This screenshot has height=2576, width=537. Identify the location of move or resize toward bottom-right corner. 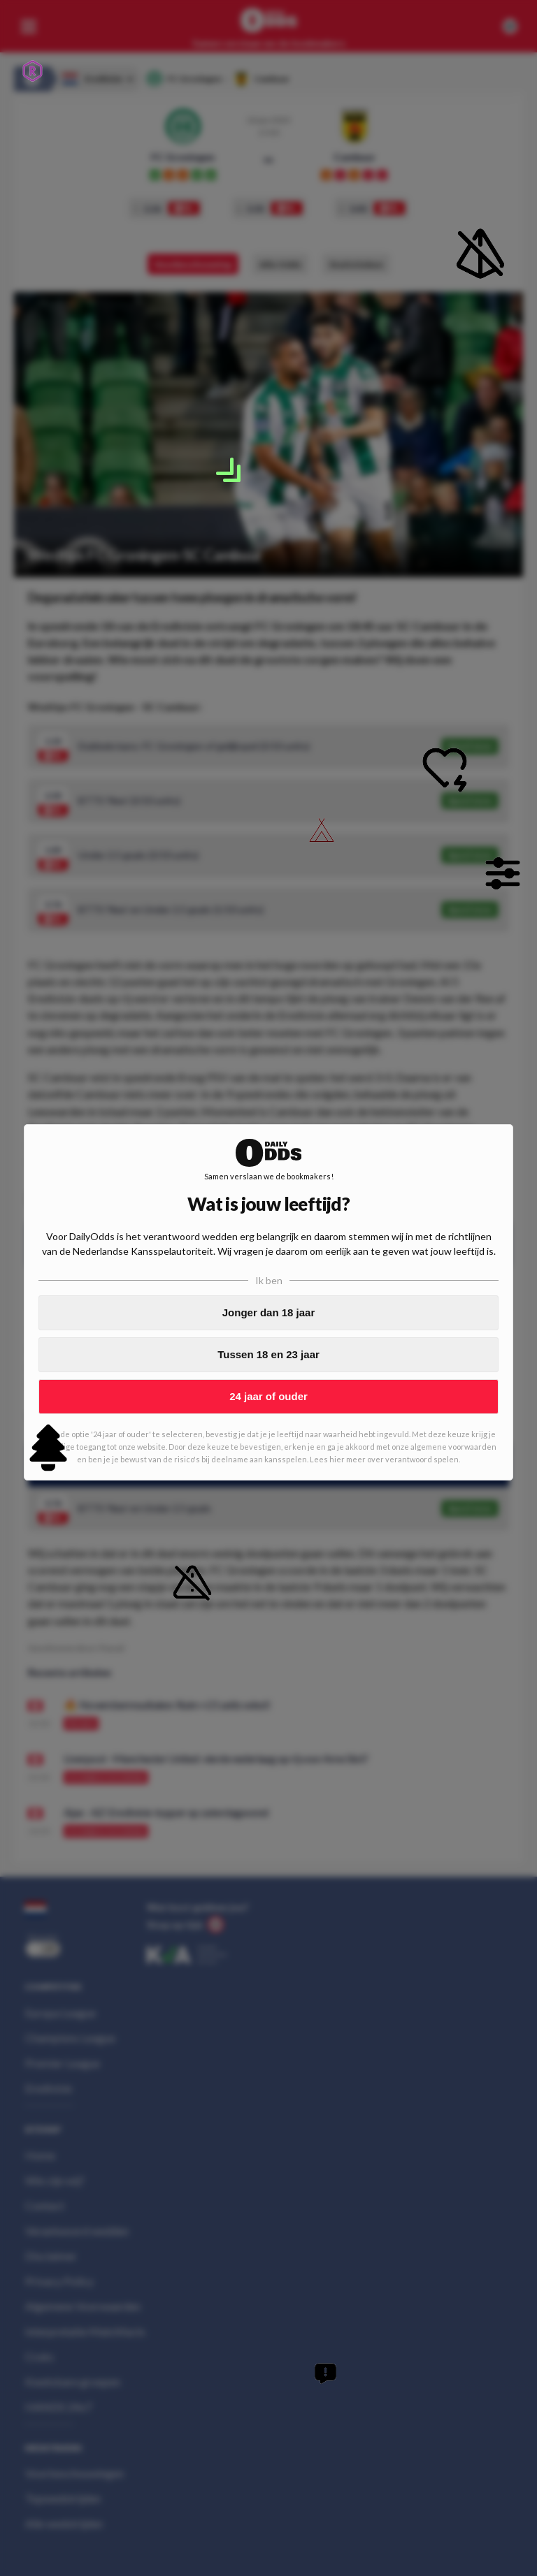
(230, 472).